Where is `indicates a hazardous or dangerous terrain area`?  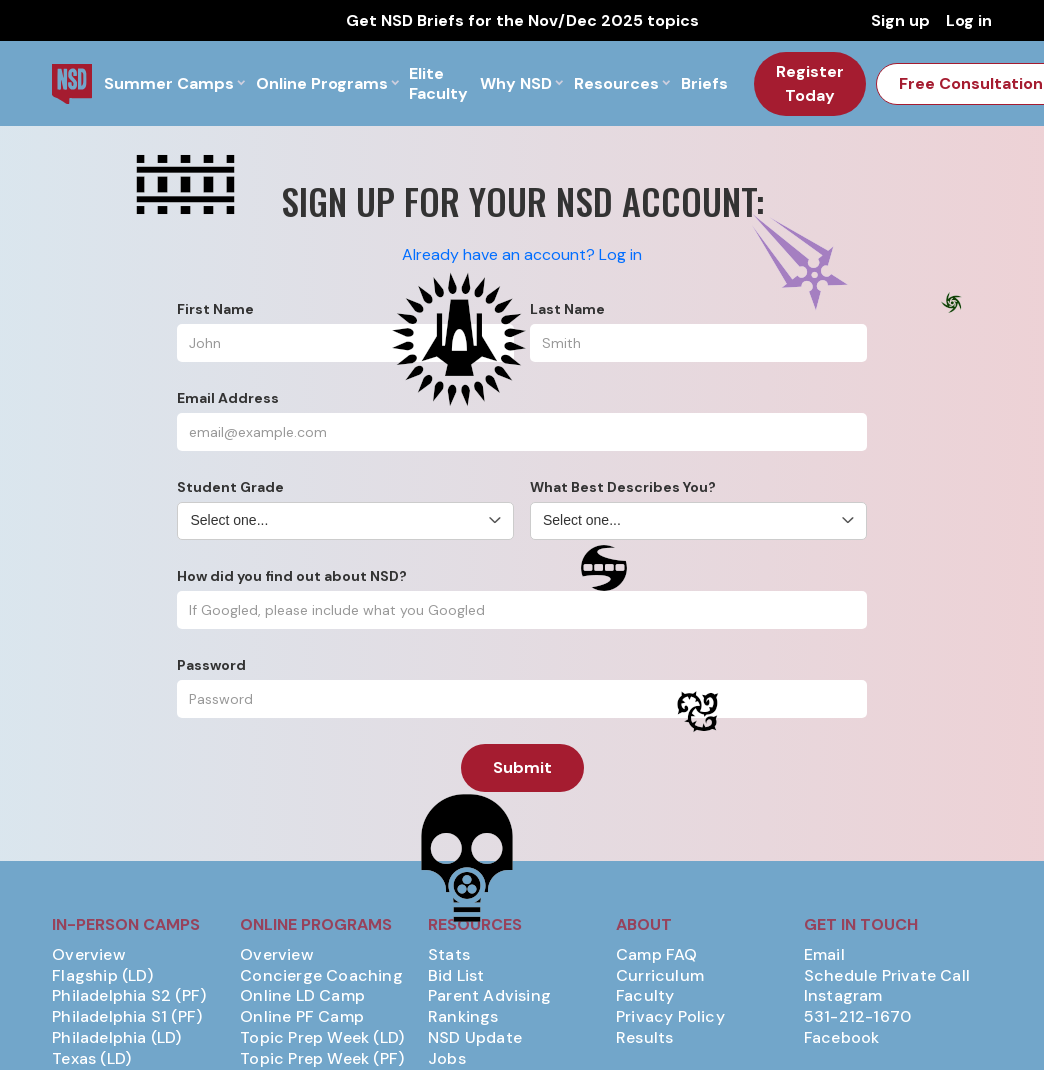 indicates a hazardous or dangerous terrain area is located at coordinates (458, 339).